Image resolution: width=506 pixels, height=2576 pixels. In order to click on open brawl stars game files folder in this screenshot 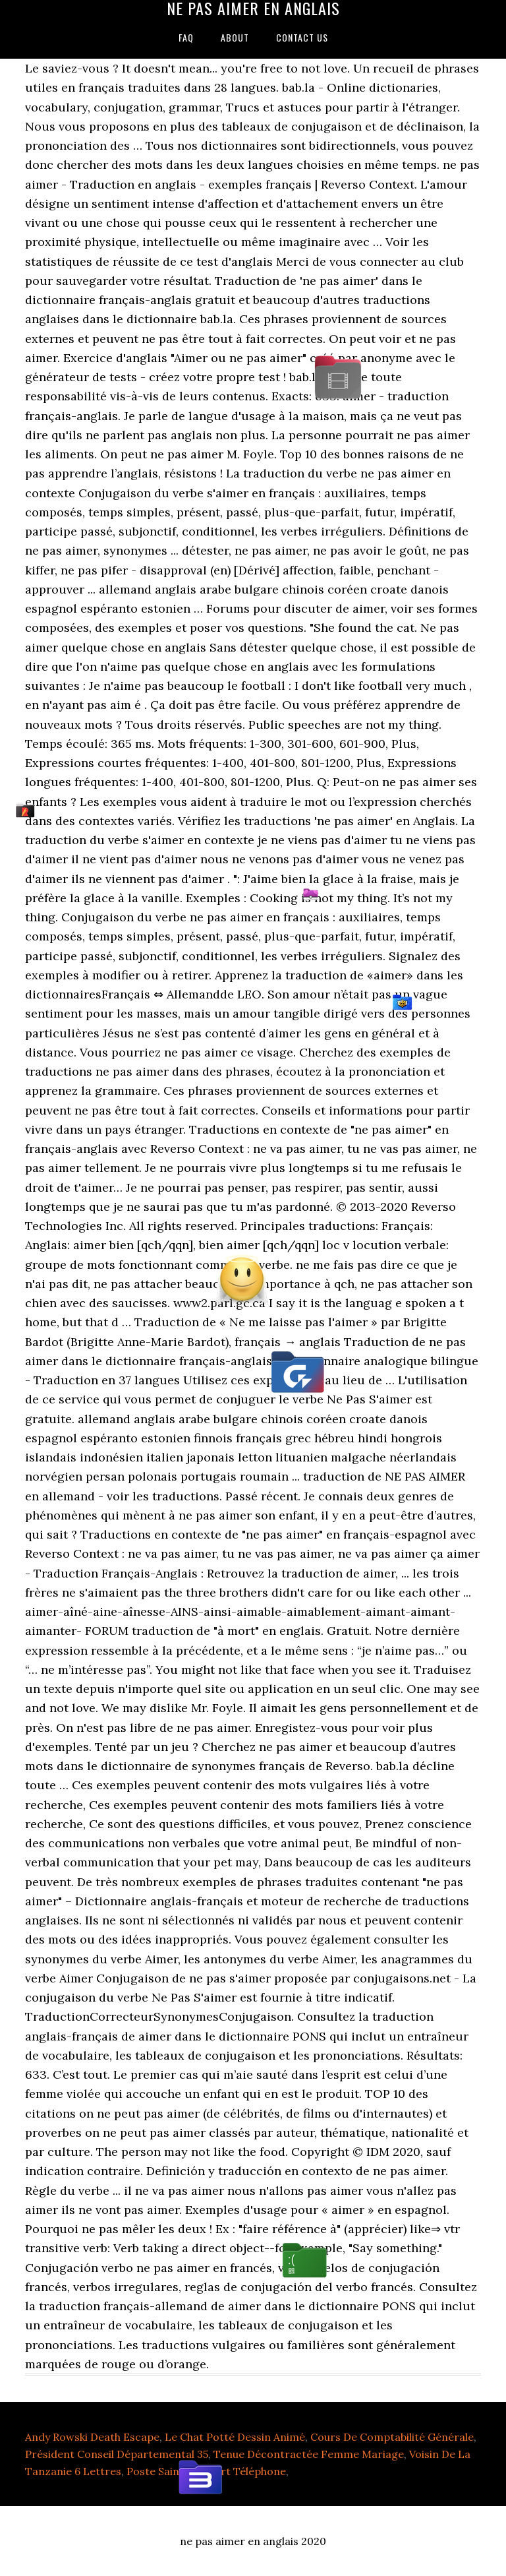, I will do `click(402, 1002)`.